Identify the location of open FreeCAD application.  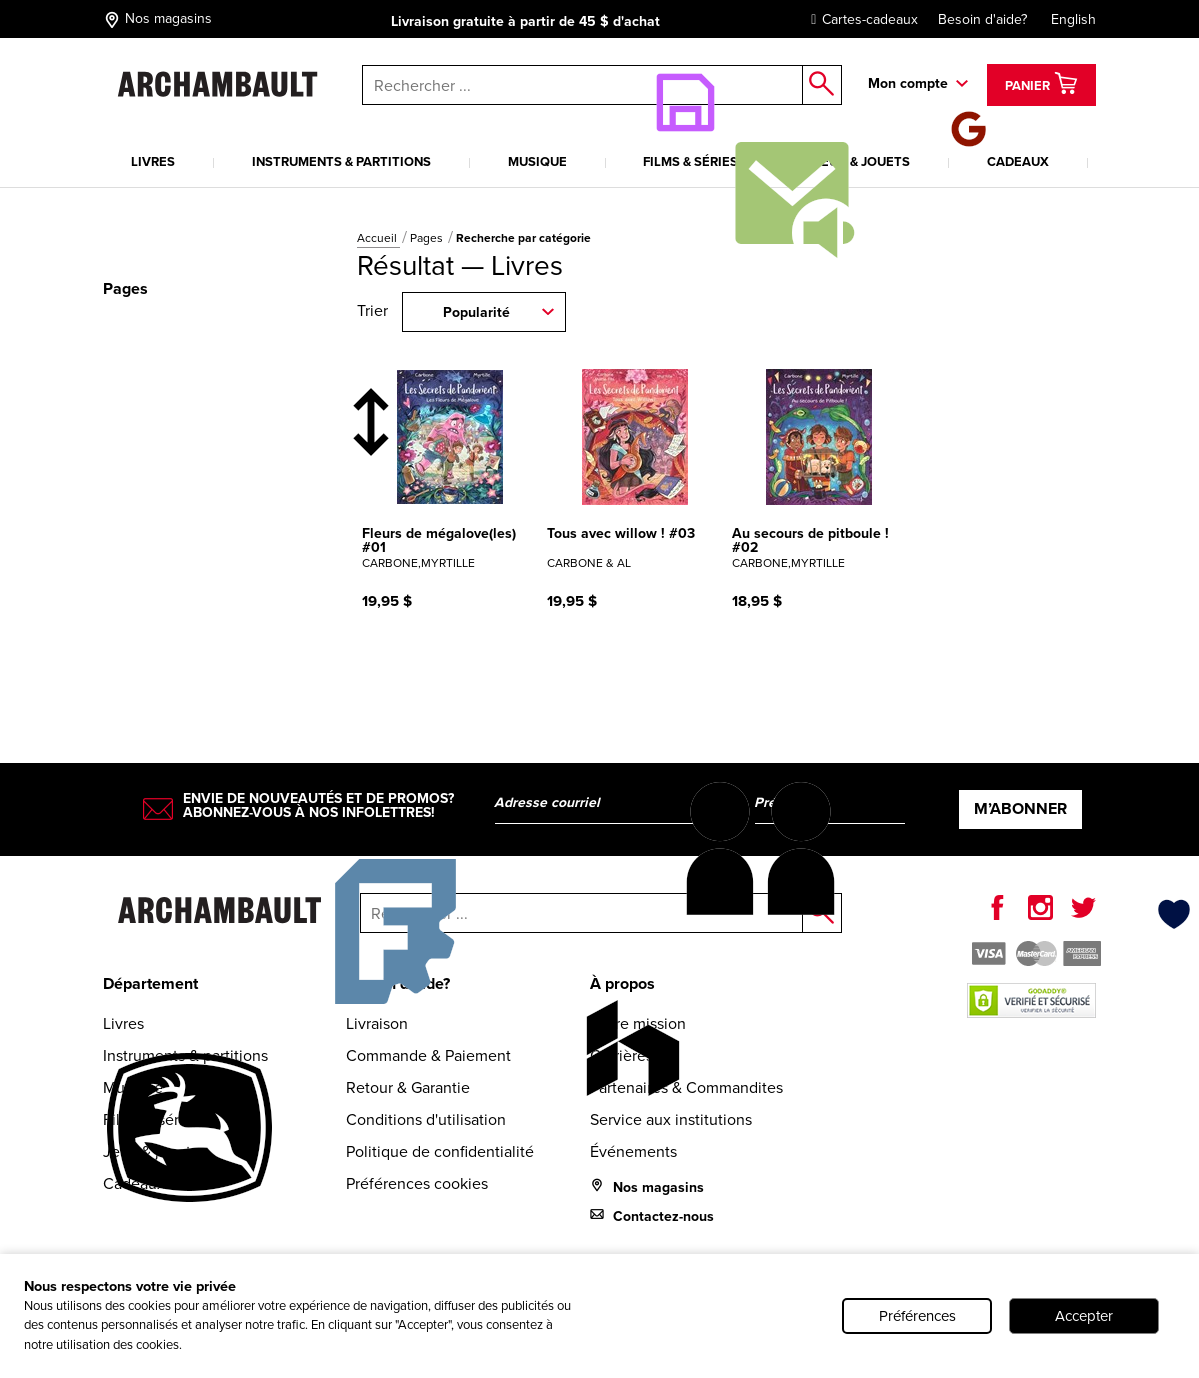
(395, 931).